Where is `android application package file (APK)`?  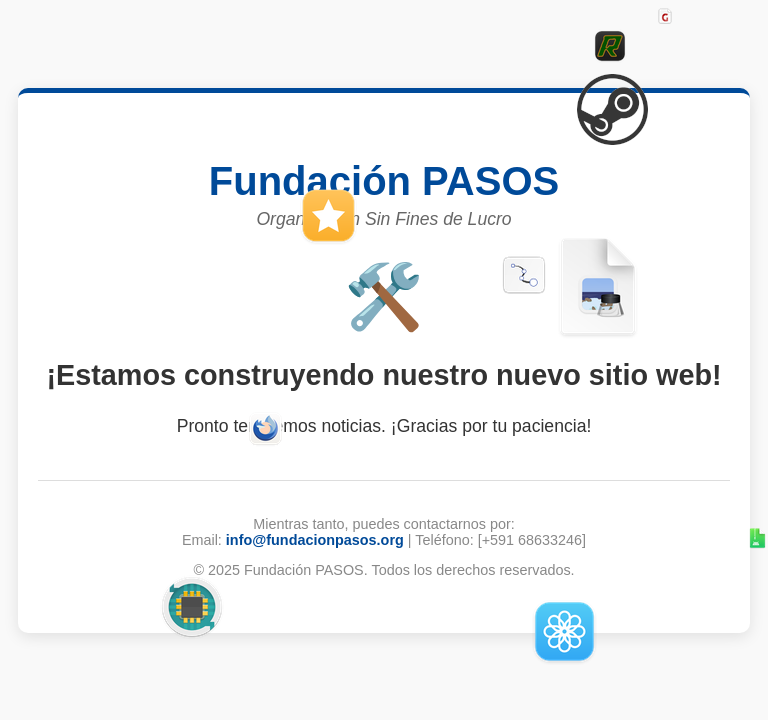
android application package file (APK) is located at coordinates (757, 538).